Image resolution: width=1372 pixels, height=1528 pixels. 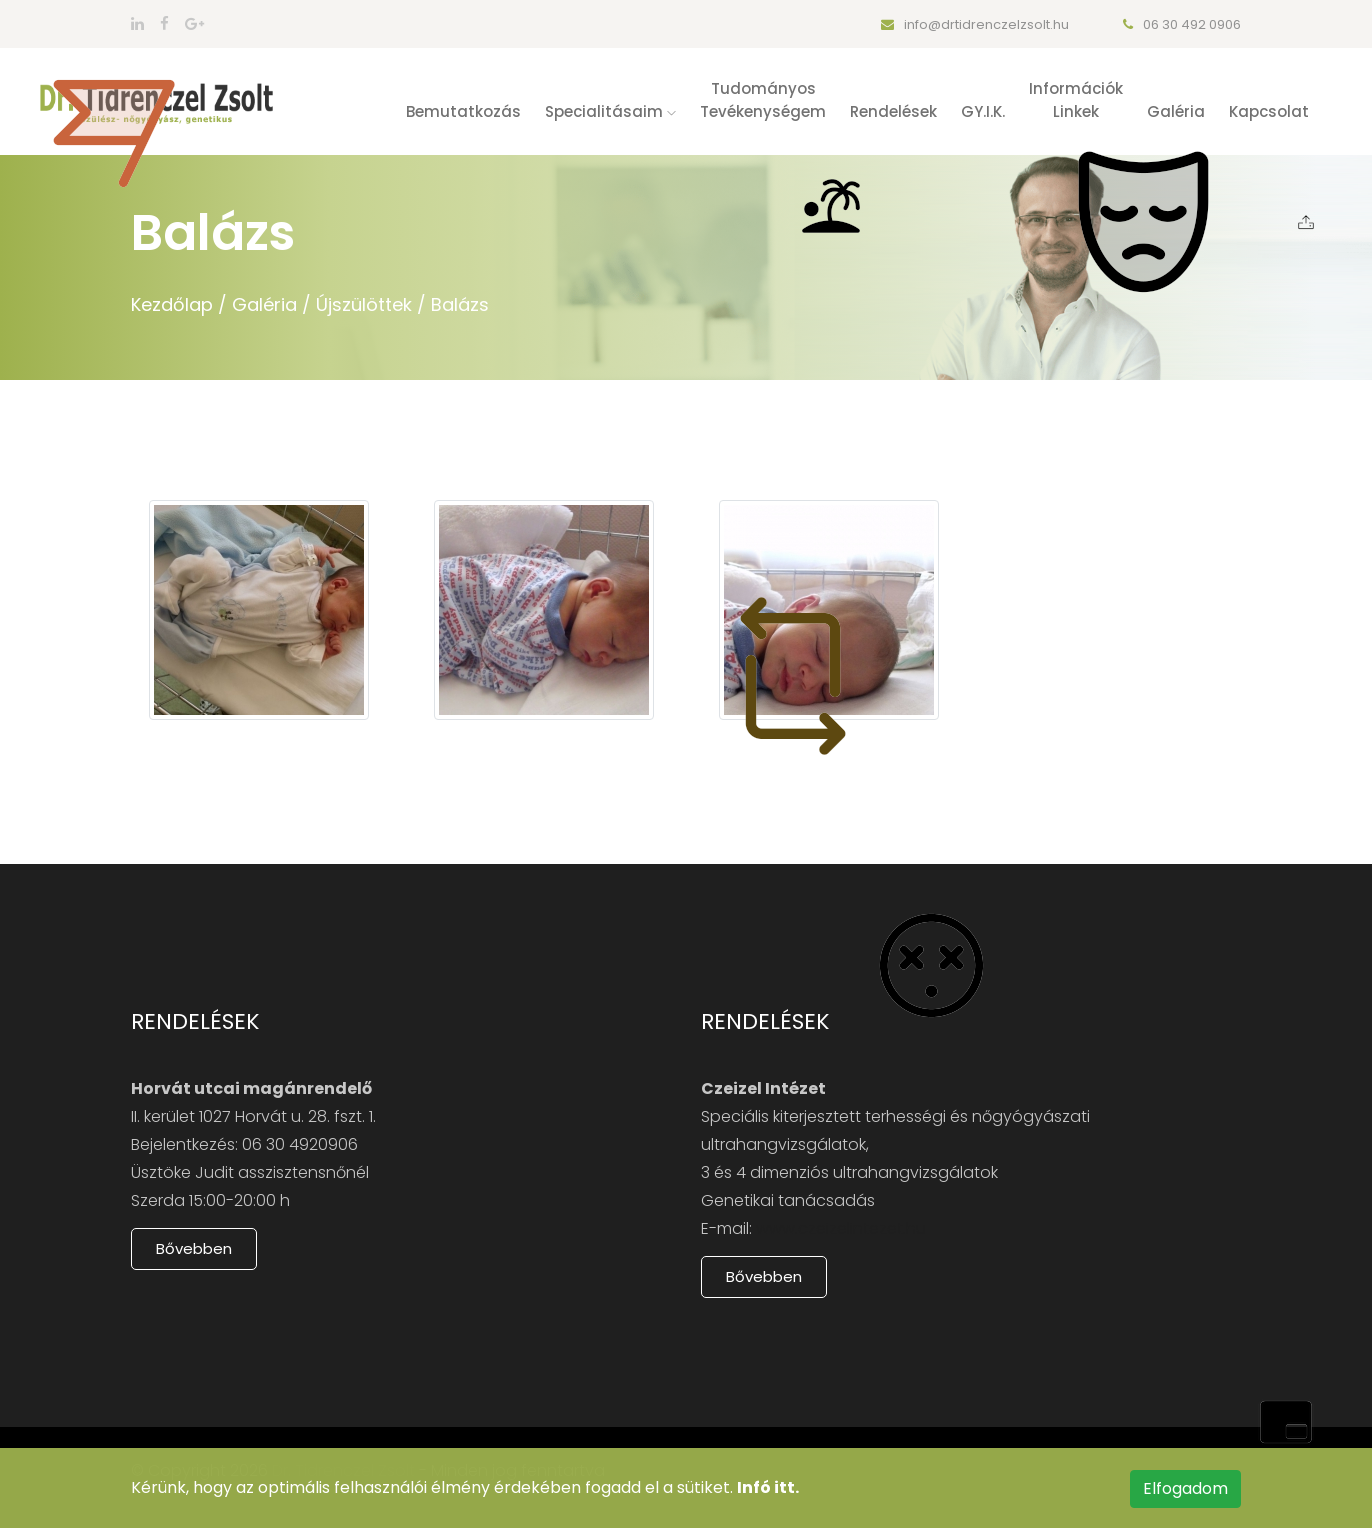 What do you see at coordinates (109, 126) in the screenshot?
I see `flag or bookmark an item` at bounding box center [109, 126].